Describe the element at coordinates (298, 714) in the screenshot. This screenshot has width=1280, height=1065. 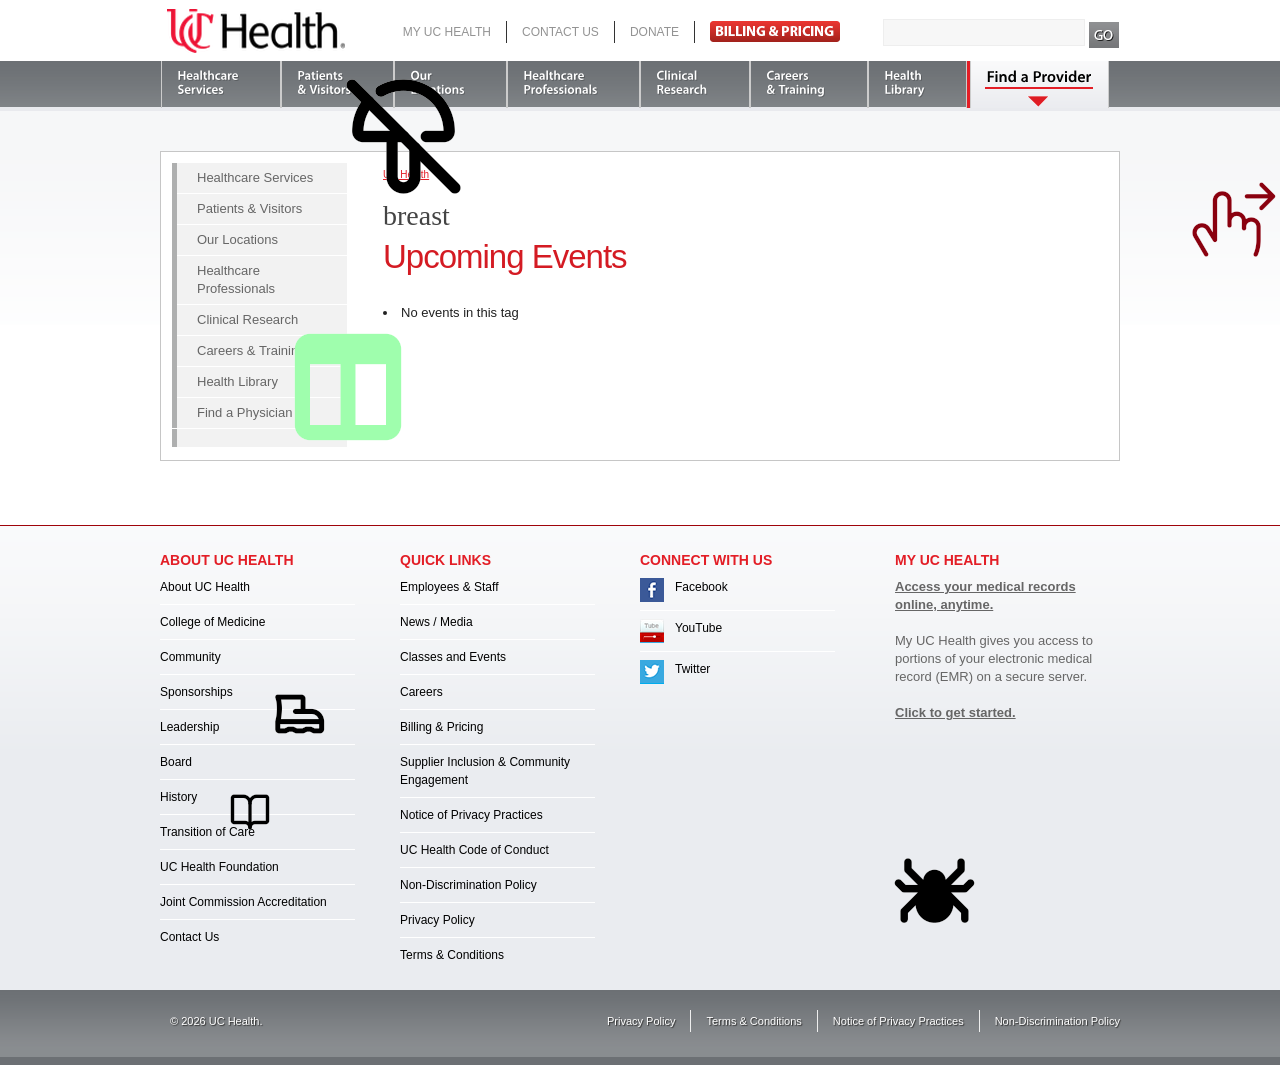
I see `browse footwear or shoe products` at that location.